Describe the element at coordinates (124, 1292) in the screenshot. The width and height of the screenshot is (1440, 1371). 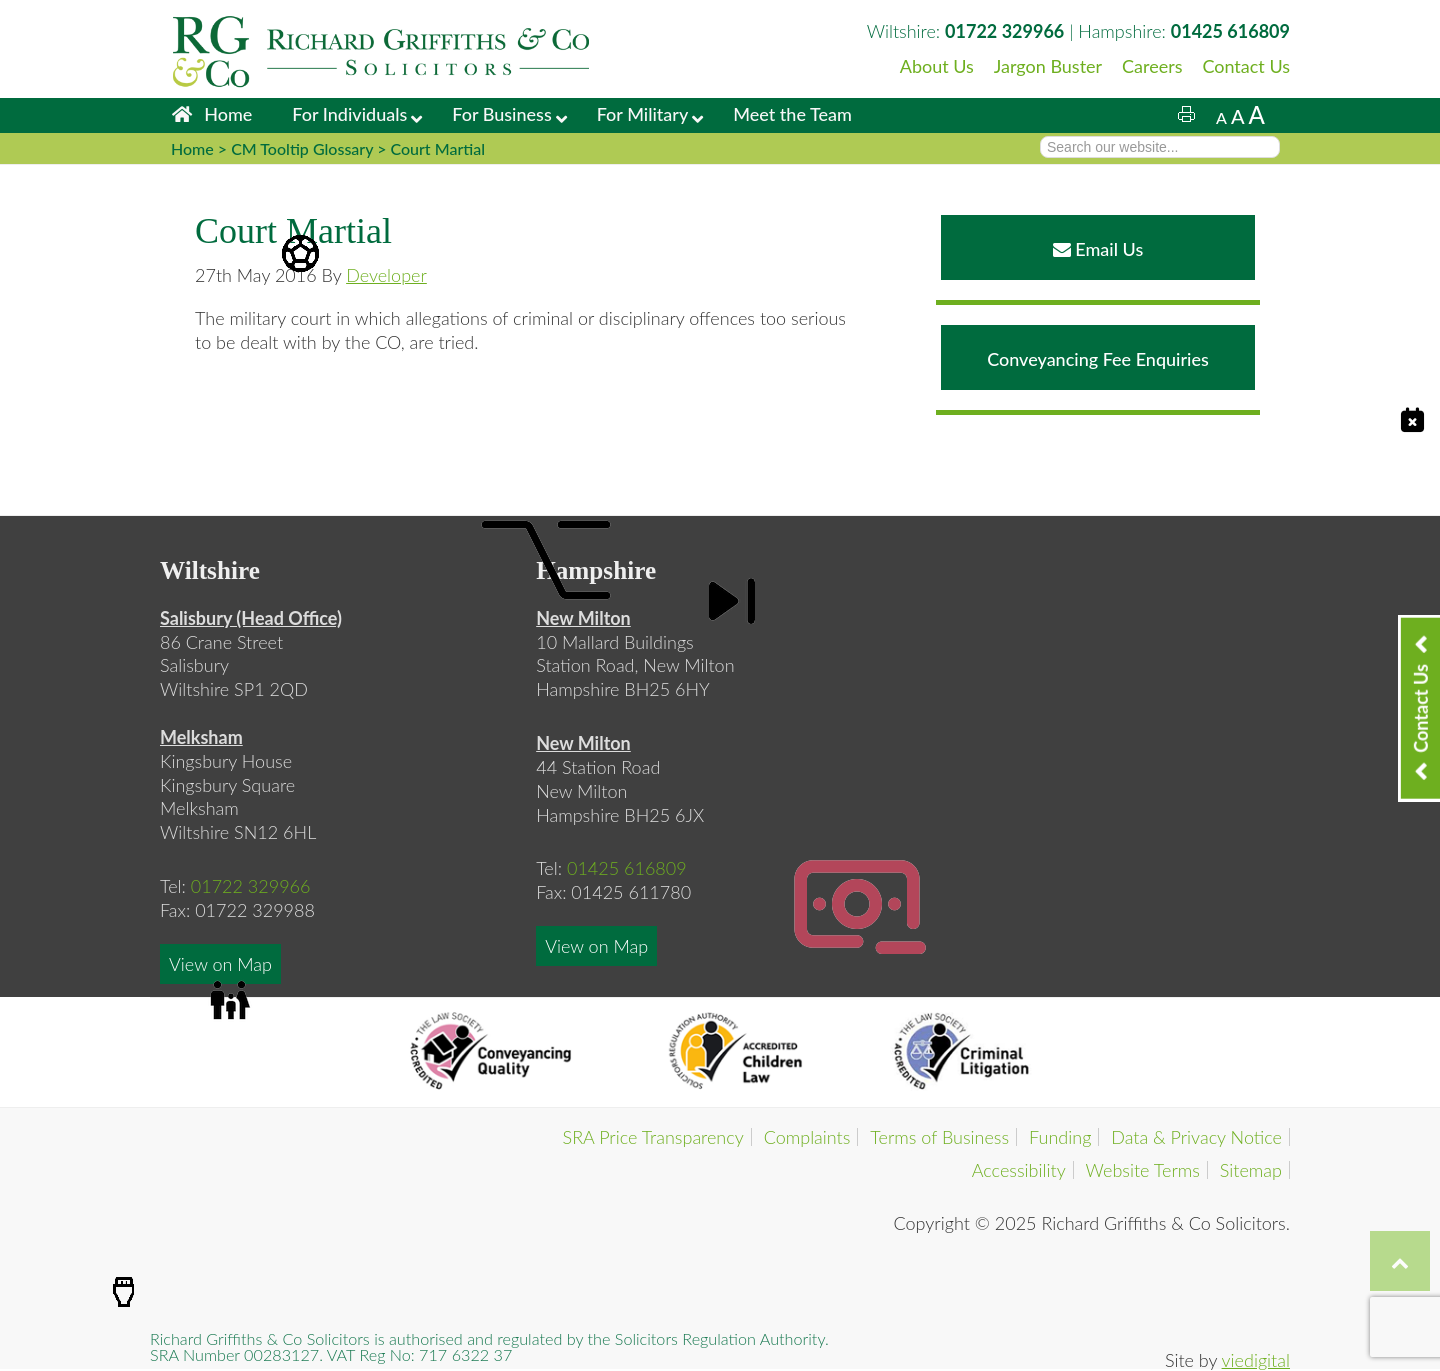
I see `configure HDMI input settings` at that location.